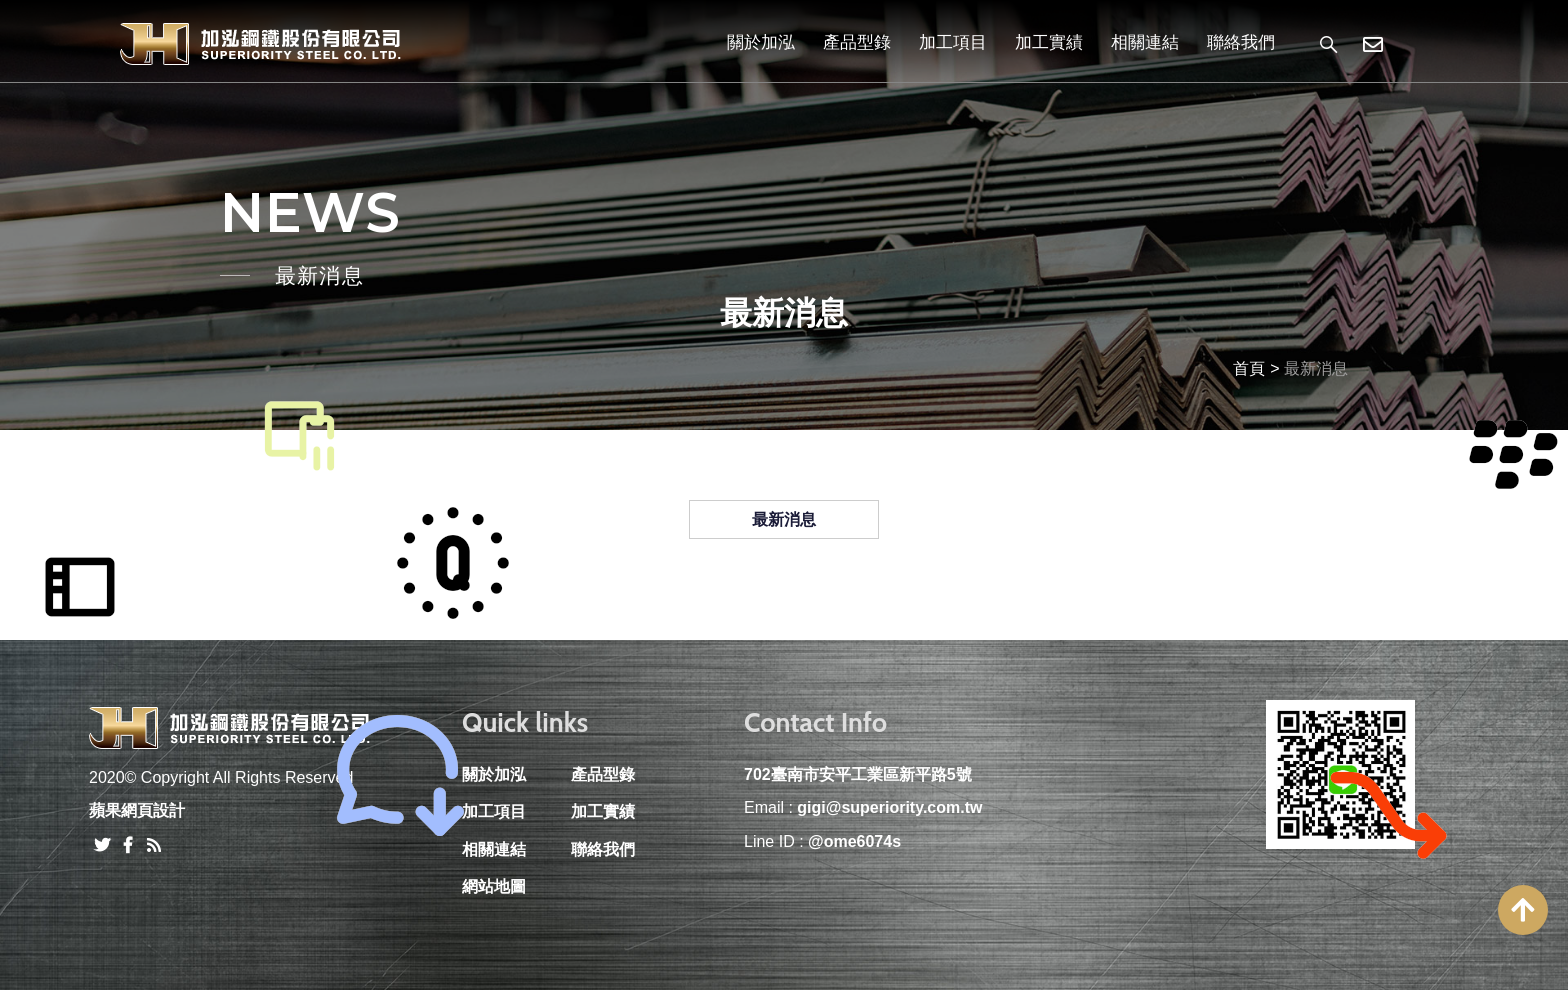 The width and height of the screenshot is (1568, 990). I want to click on pause syncing across devices, so click(299, 432).